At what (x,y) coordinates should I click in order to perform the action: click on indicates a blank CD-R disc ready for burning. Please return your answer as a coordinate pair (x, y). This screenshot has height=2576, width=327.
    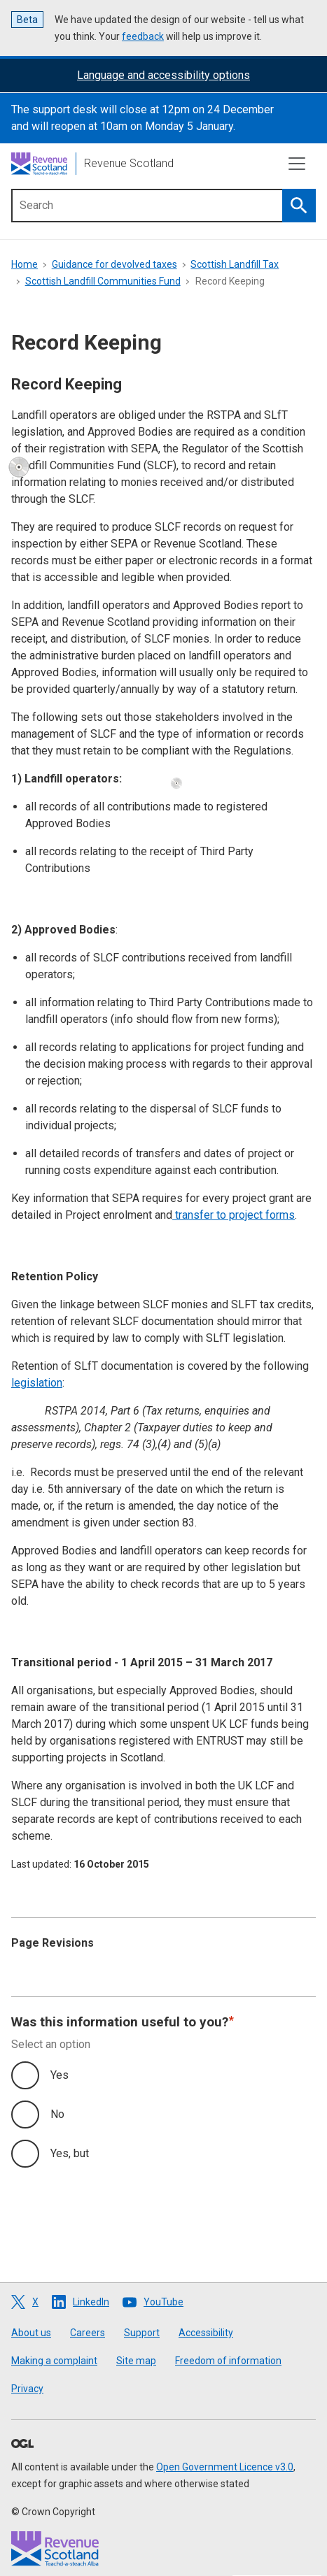
    Looking at the image, I should click on (19, 467).